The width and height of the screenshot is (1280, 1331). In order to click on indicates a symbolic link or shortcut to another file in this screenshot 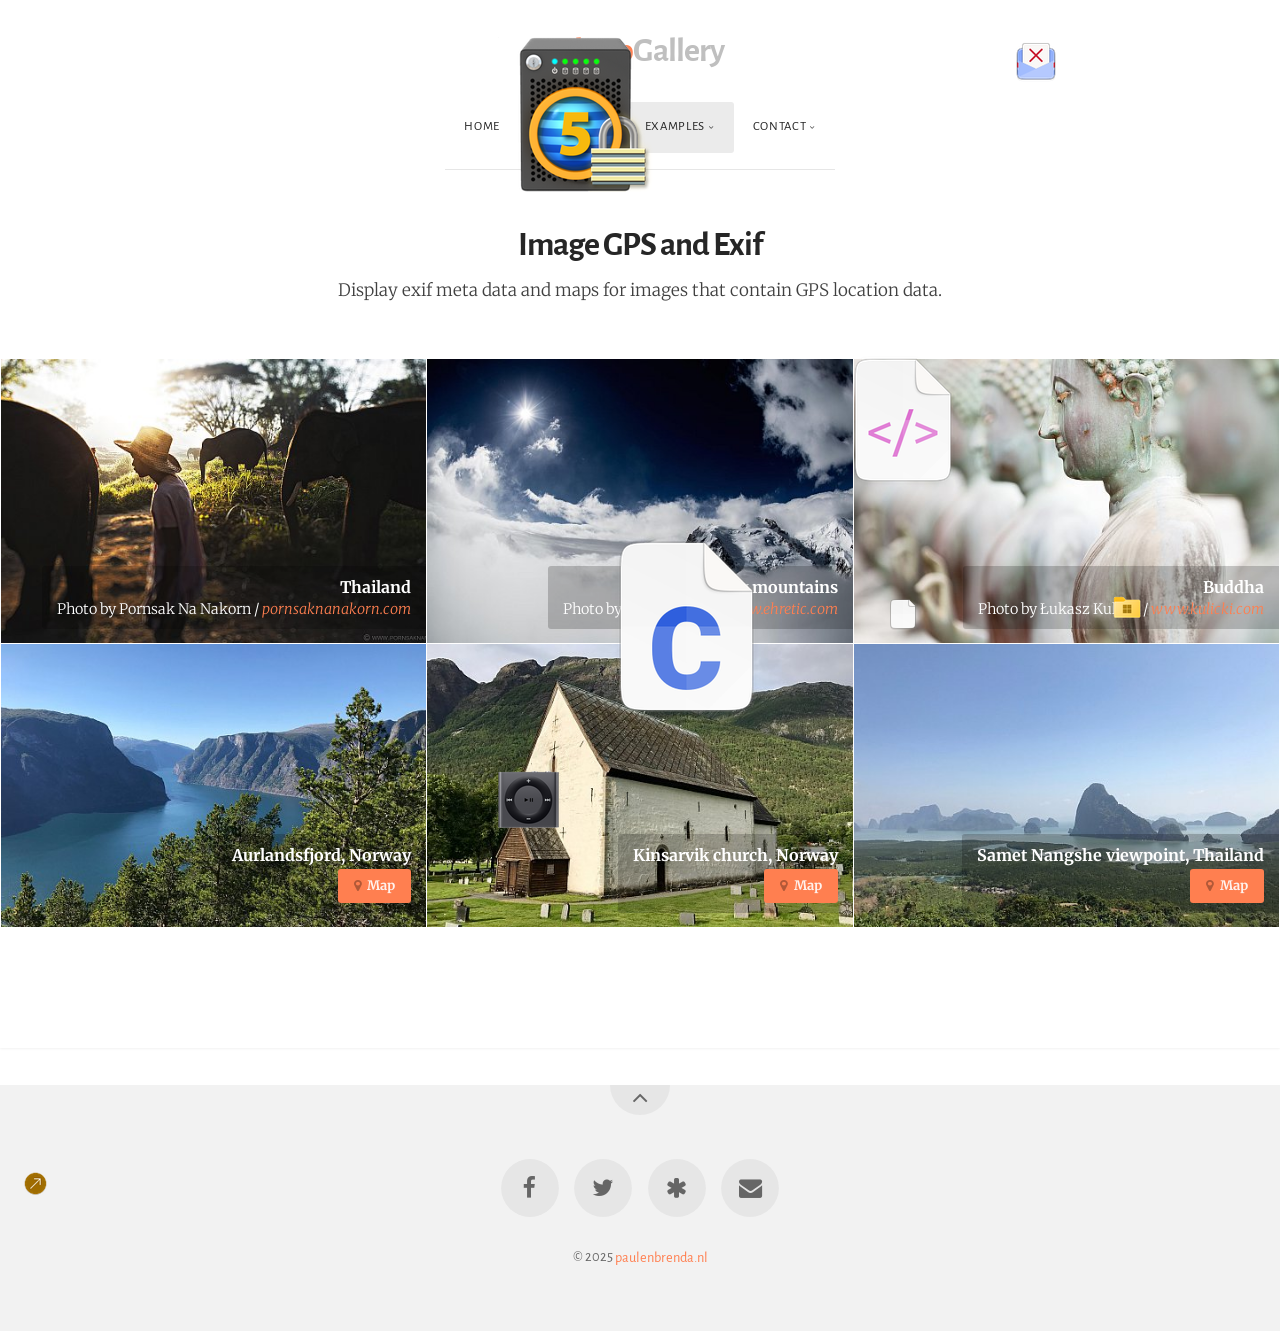, I will do `click(35, 1183)`.